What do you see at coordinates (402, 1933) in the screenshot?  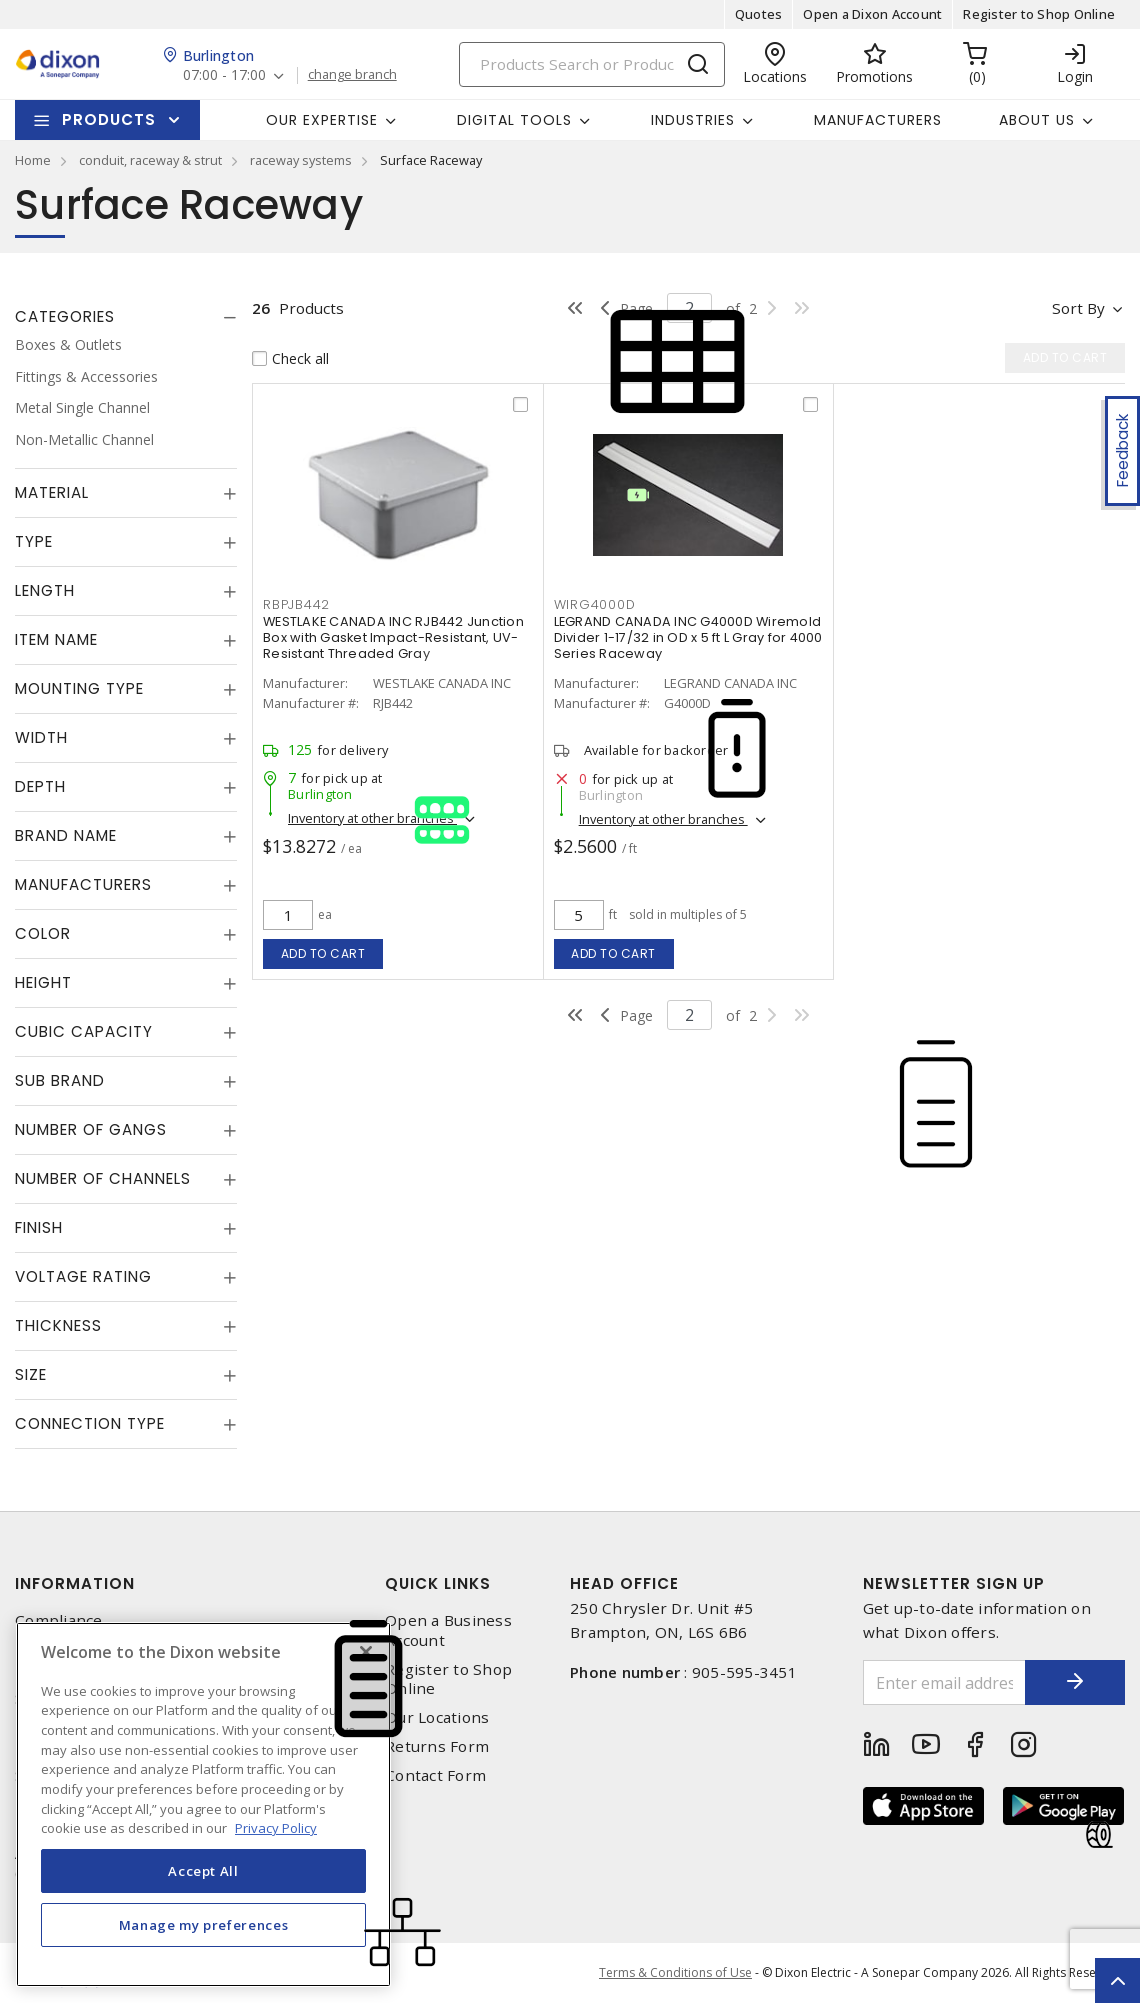 I see `view network topology or connections` at bounding box center [402, 1933].